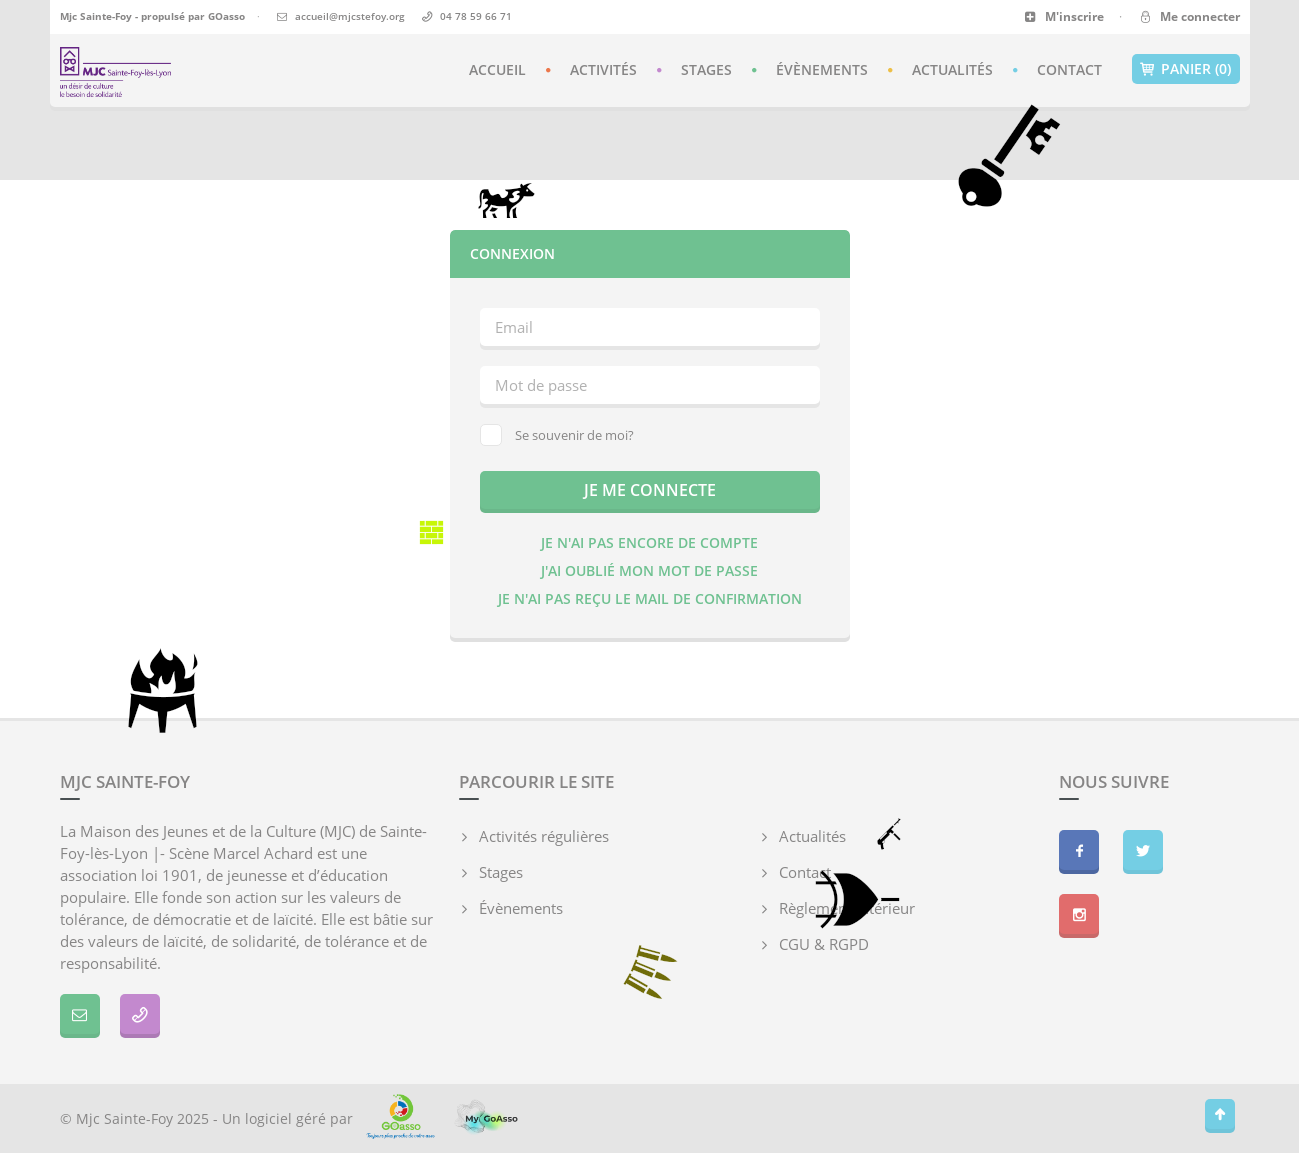  I want to click on ammunition or bullet inventory indicator, so click(650, 972).